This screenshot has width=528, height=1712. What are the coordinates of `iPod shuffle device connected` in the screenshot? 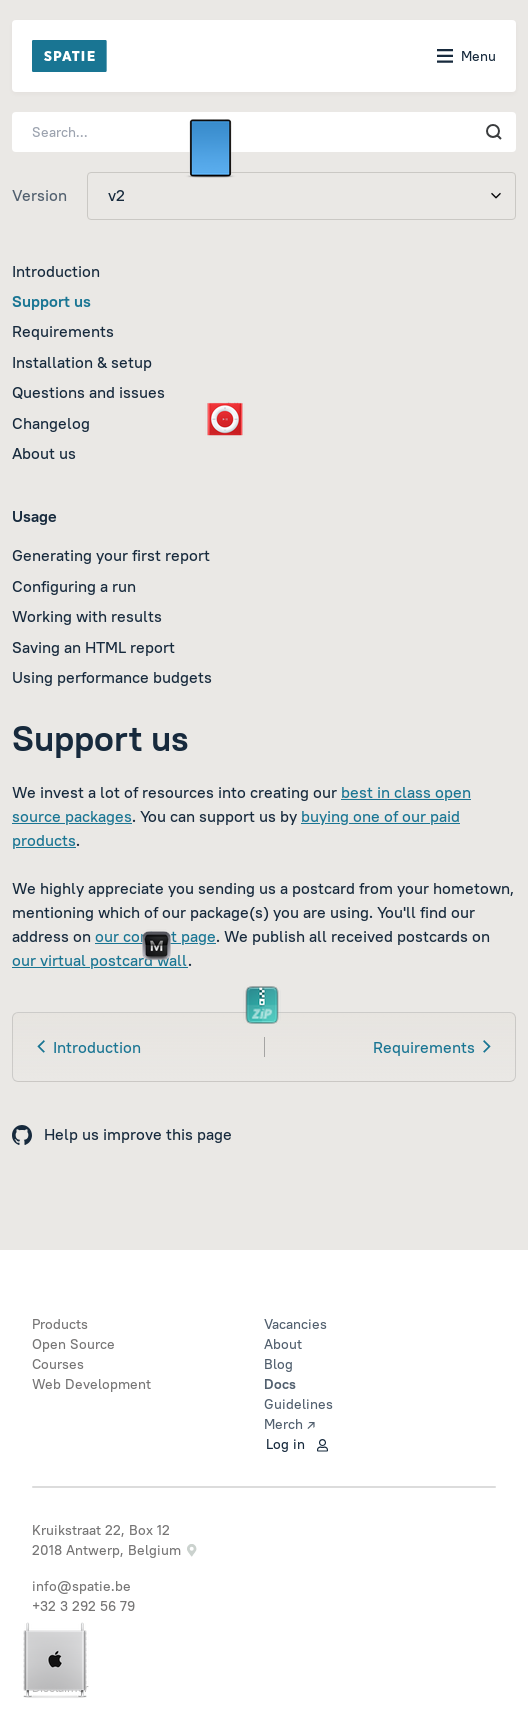 It's located at (225, 419).